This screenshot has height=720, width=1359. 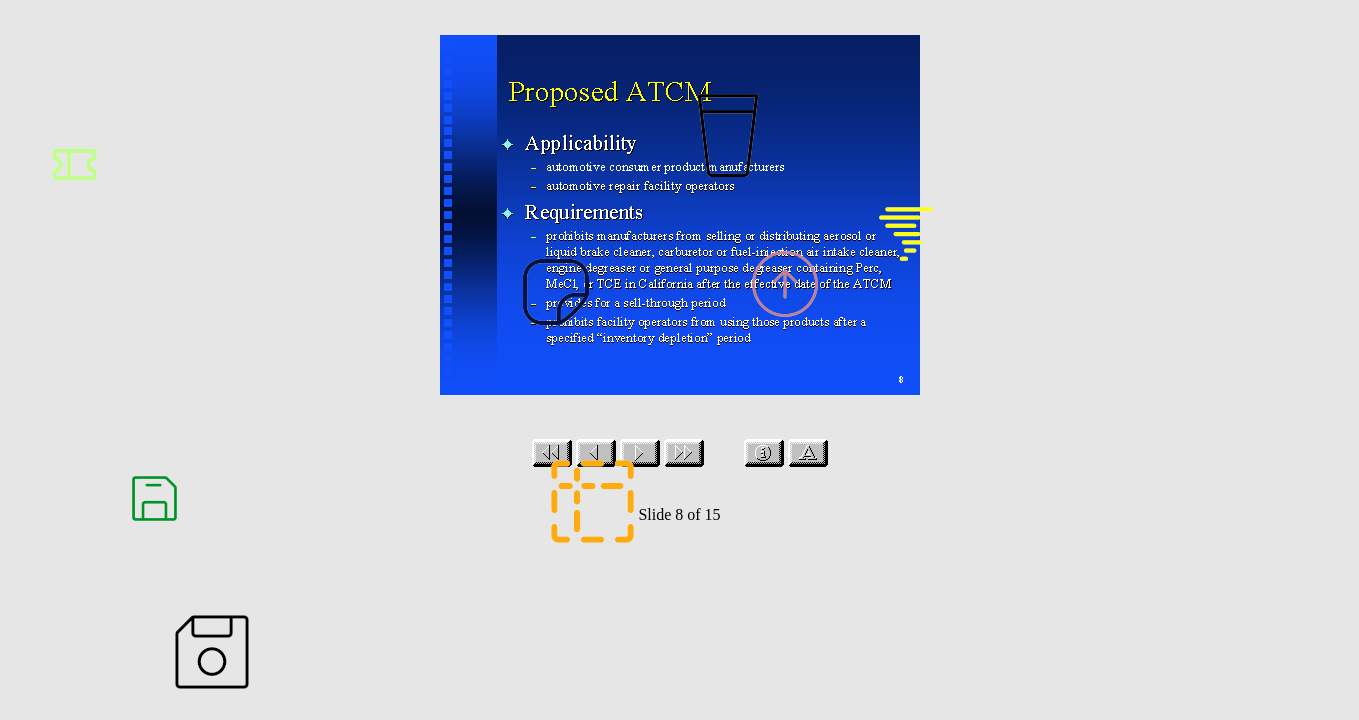 What do you see at coordinates (212, 652) in the screenshot?
I see `save current file or document` at bounding box center [212, 652].